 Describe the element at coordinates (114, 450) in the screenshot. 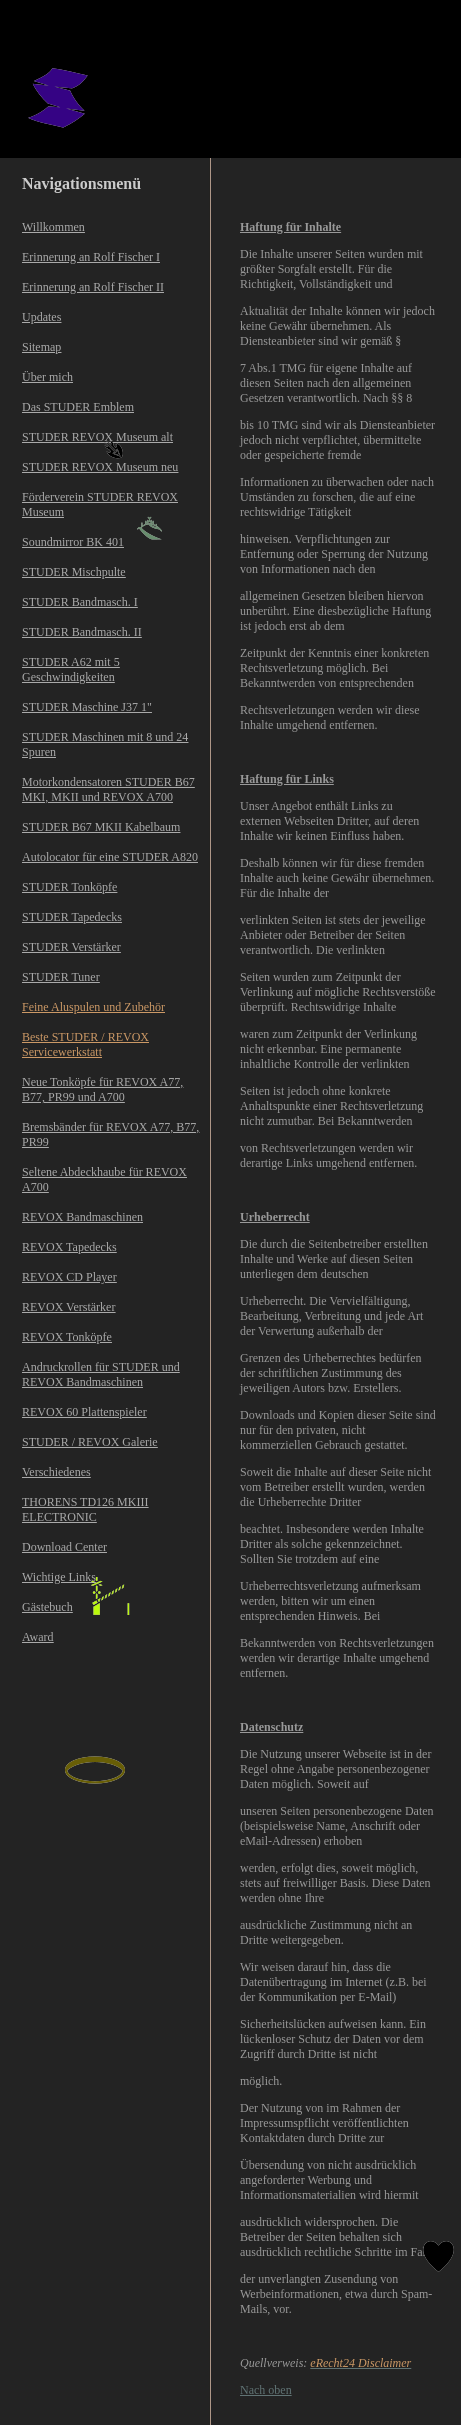

I see `fire a special attack or projectile` at that location.